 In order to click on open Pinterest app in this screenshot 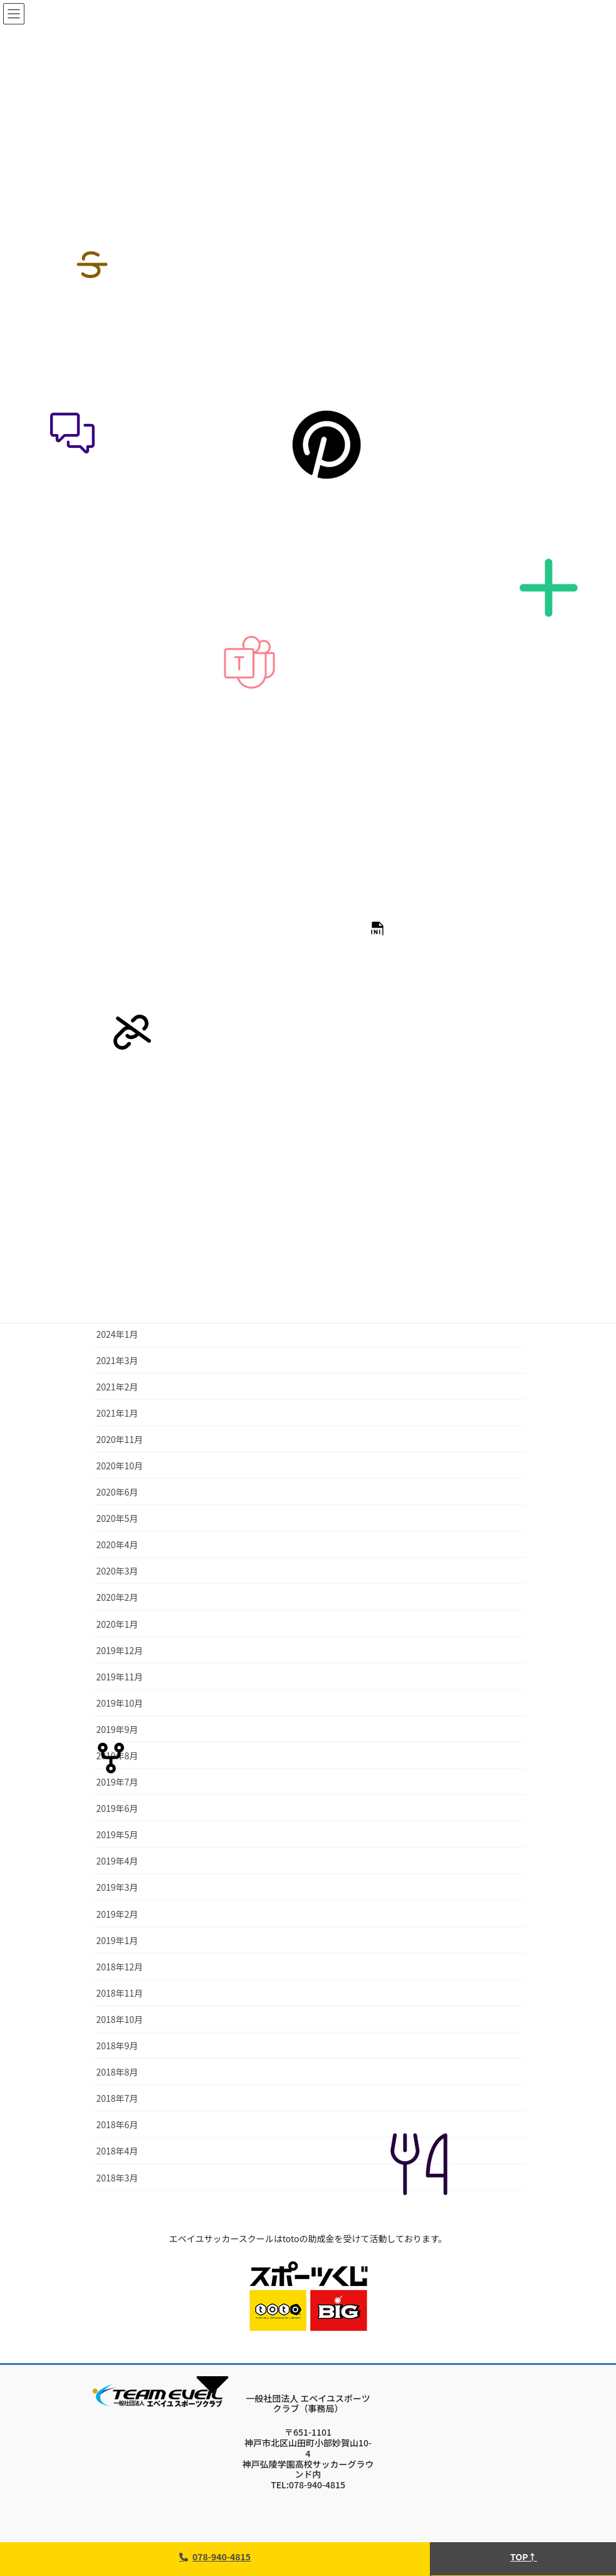, I will do `click(324, 445)`.